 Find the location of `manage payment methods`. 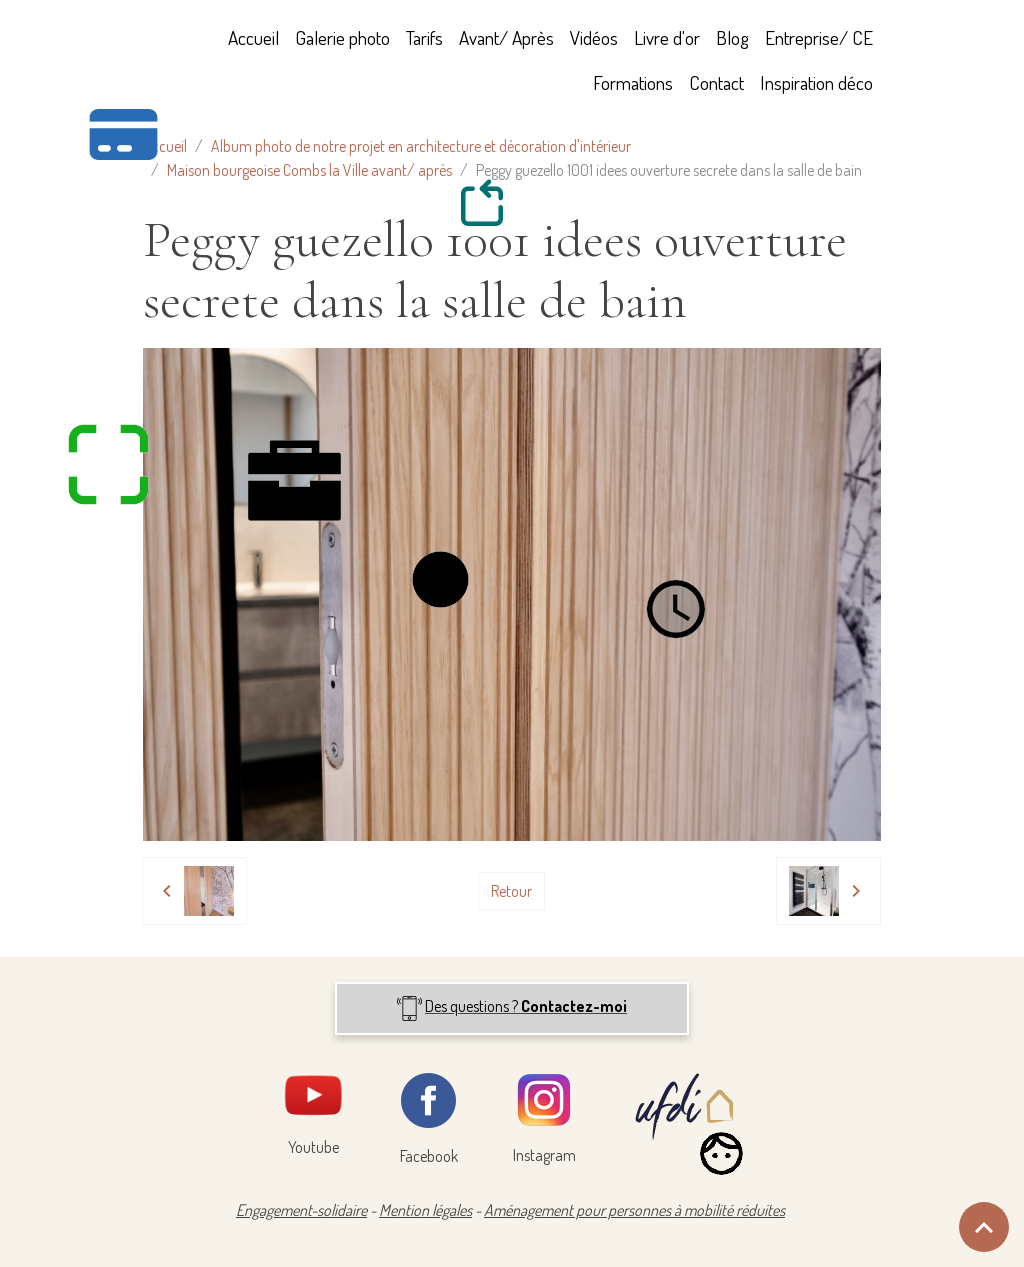

manage payment methods is located at coordinates (123, 134).